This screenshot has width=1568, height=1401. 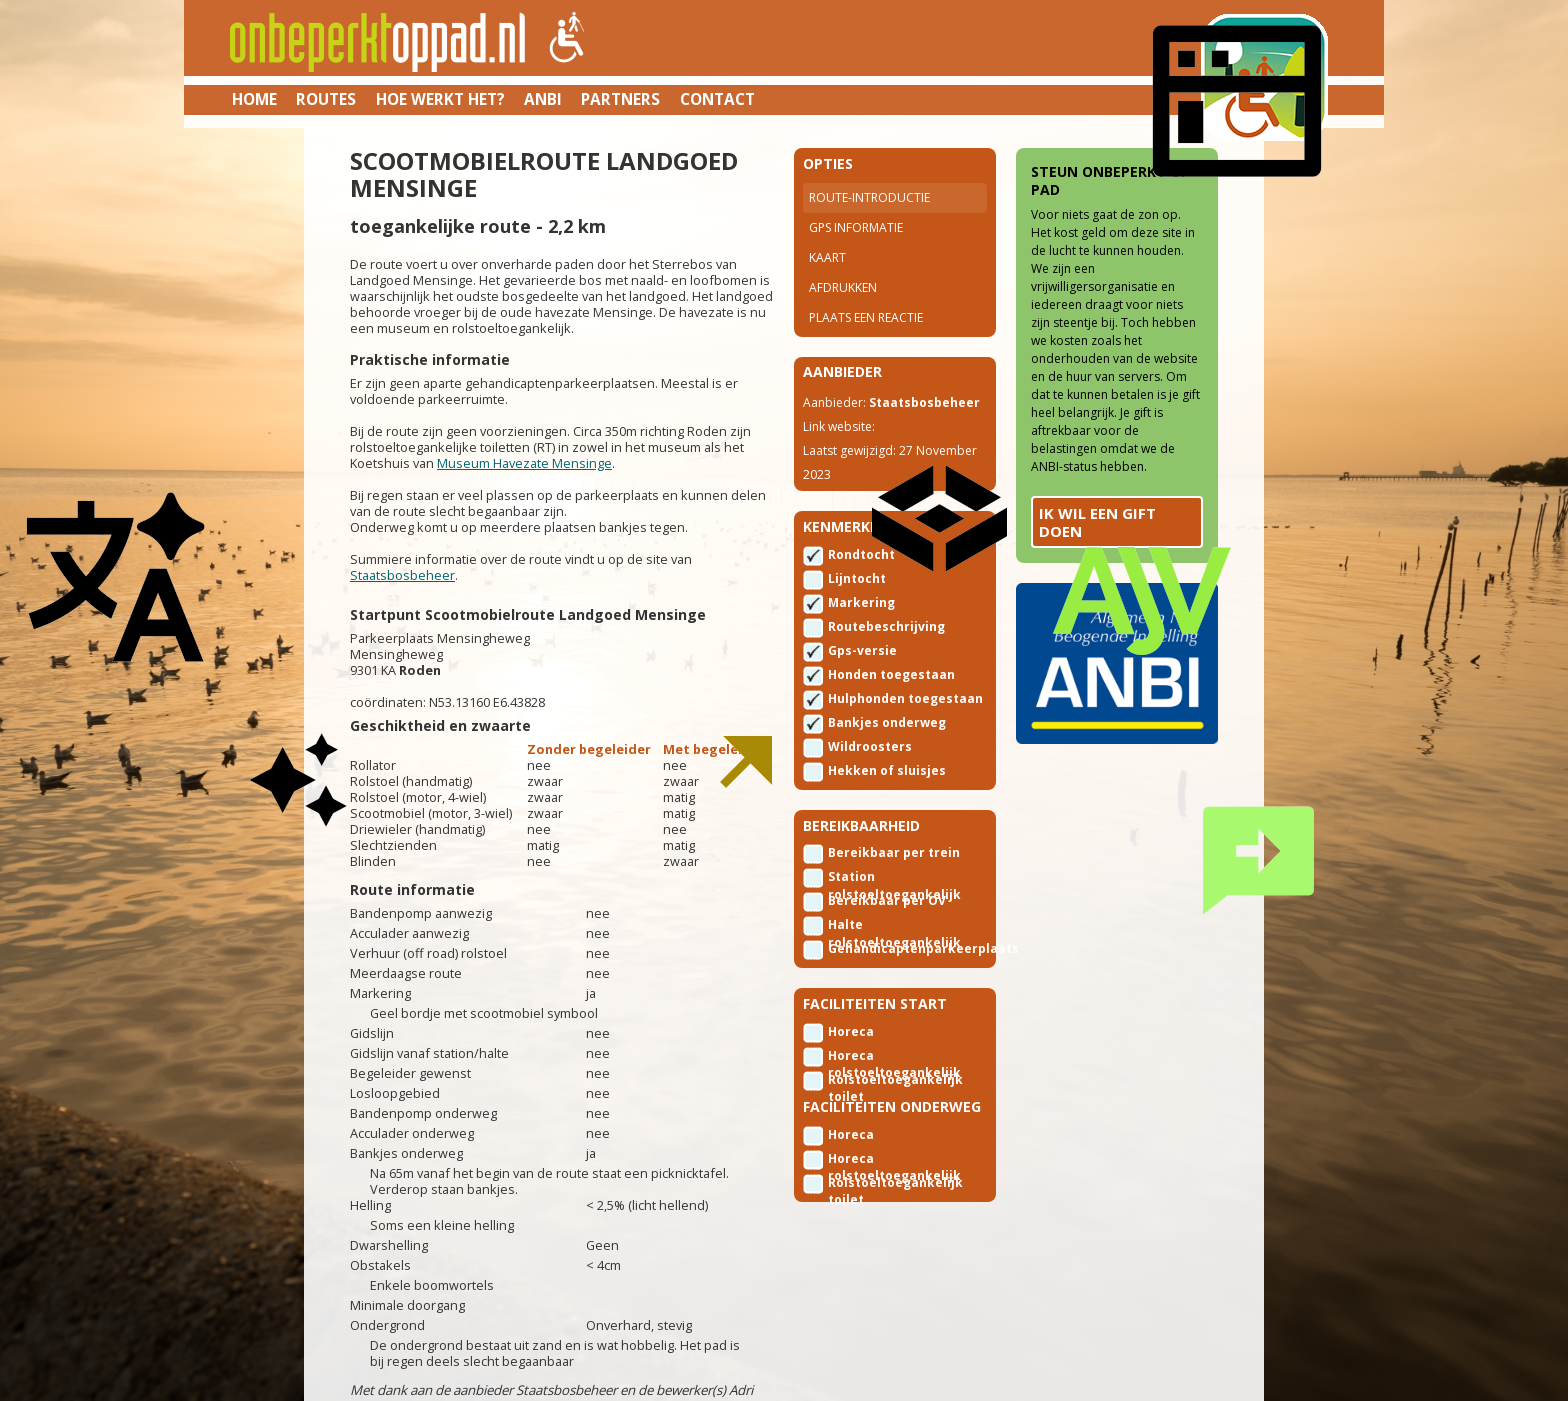 I want to click on indicates AI-generated or enhanced content, so click(x=300, y=780).